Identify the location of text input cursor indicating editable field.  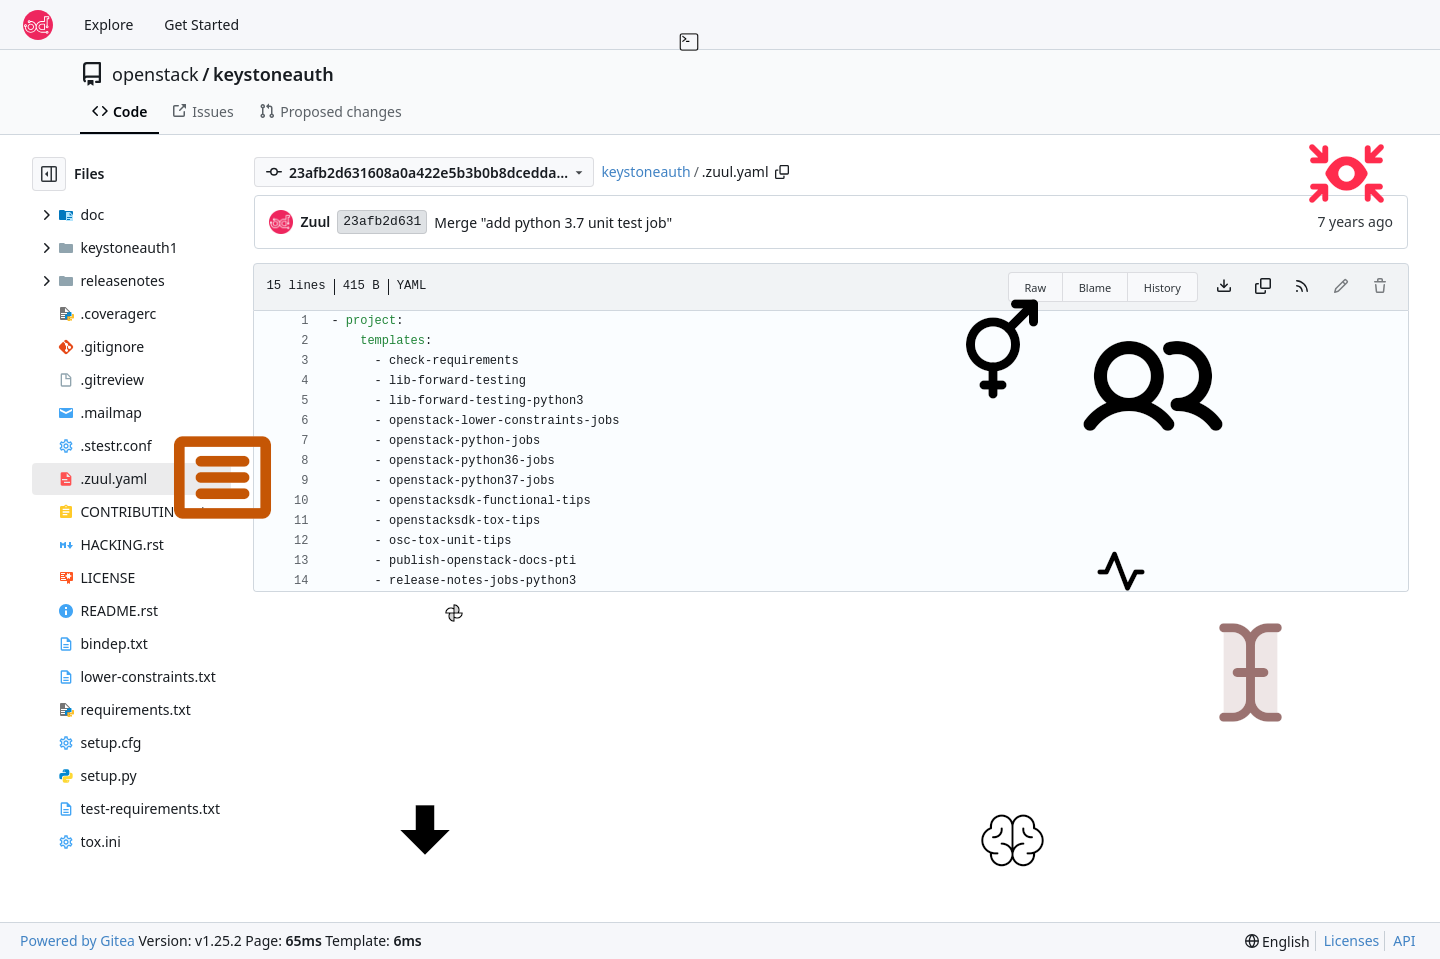
(1250, 672).